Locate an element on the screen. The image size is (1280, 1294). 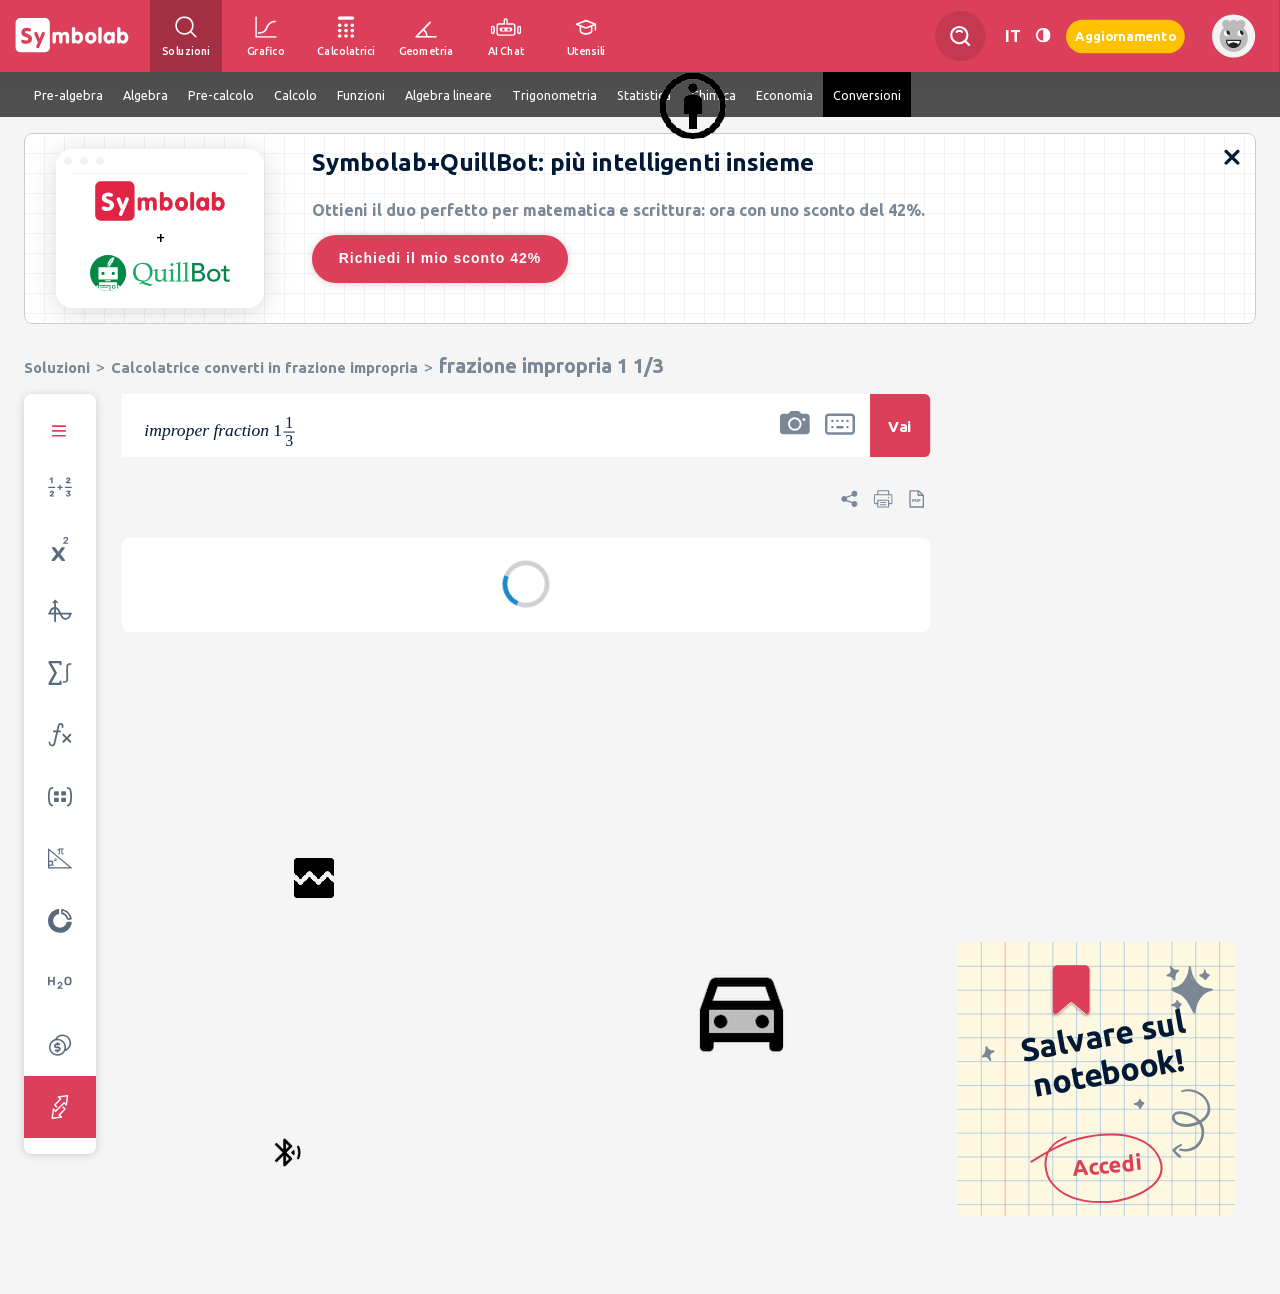
time to leave reminder for your commute is located at coordinates (741, 1014).